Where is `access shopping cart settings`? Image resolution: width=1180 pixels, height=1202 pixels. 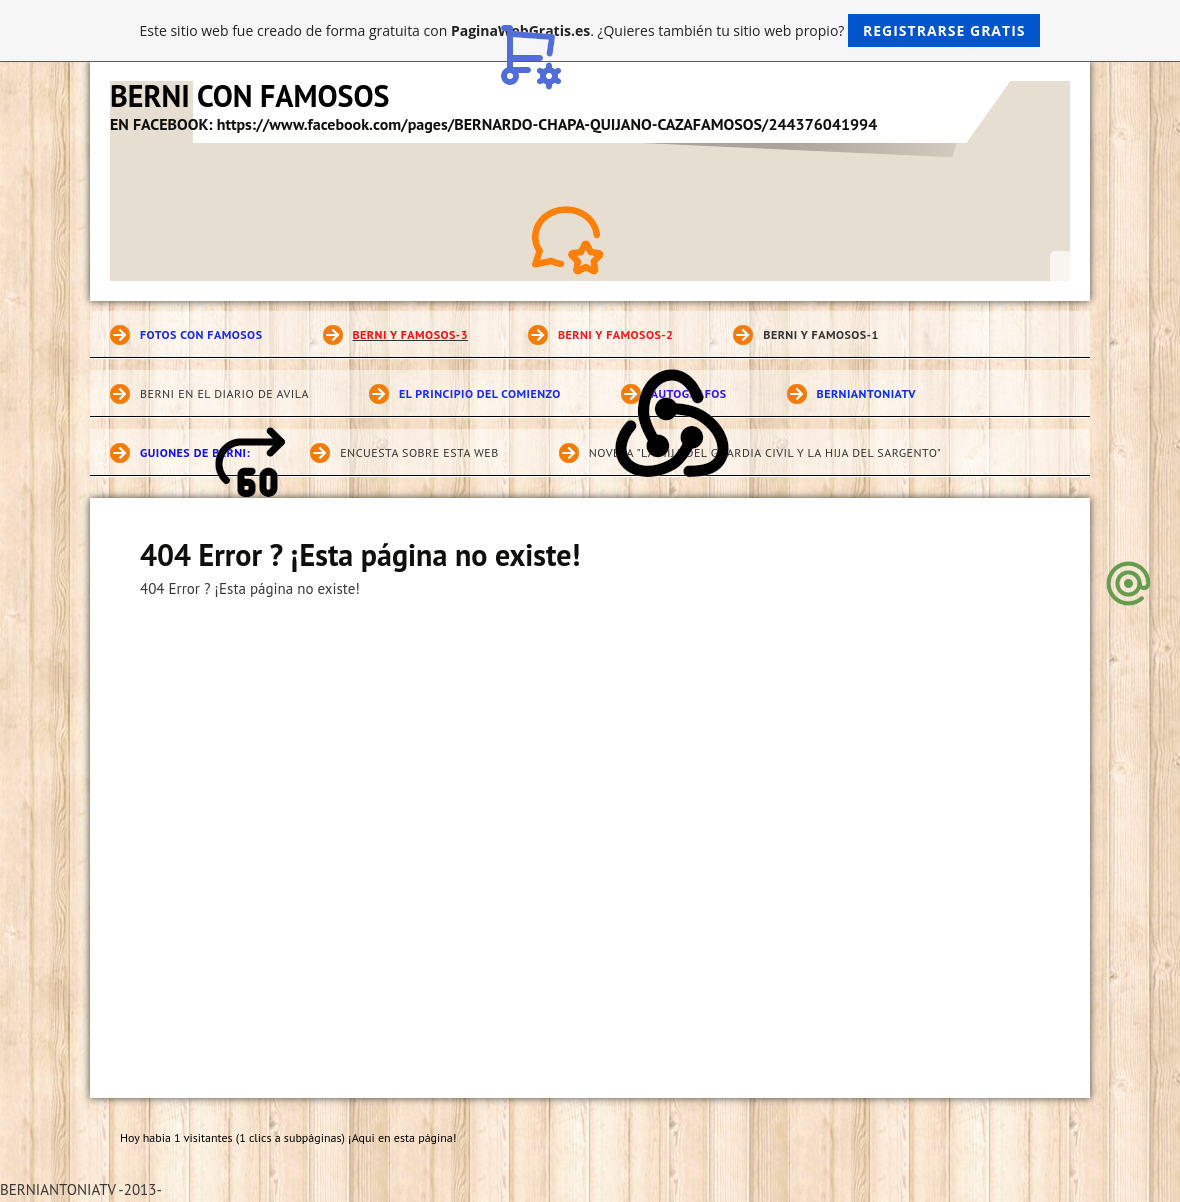
access shopping cart settings is located at coordinates (528, 55).